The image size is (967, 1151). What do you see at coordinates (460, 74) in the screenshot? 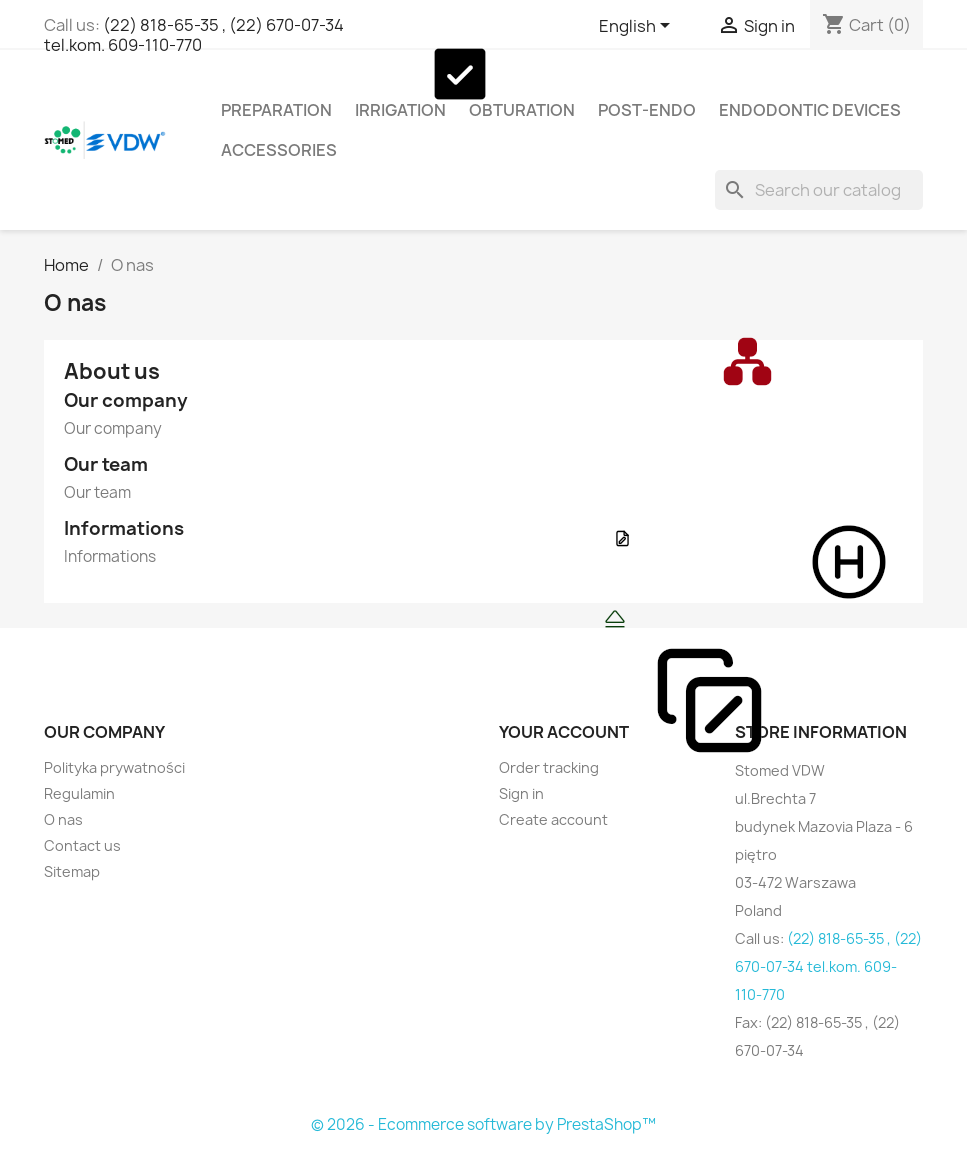
I see `mark a task as complete` at bounding box center [460, 74].